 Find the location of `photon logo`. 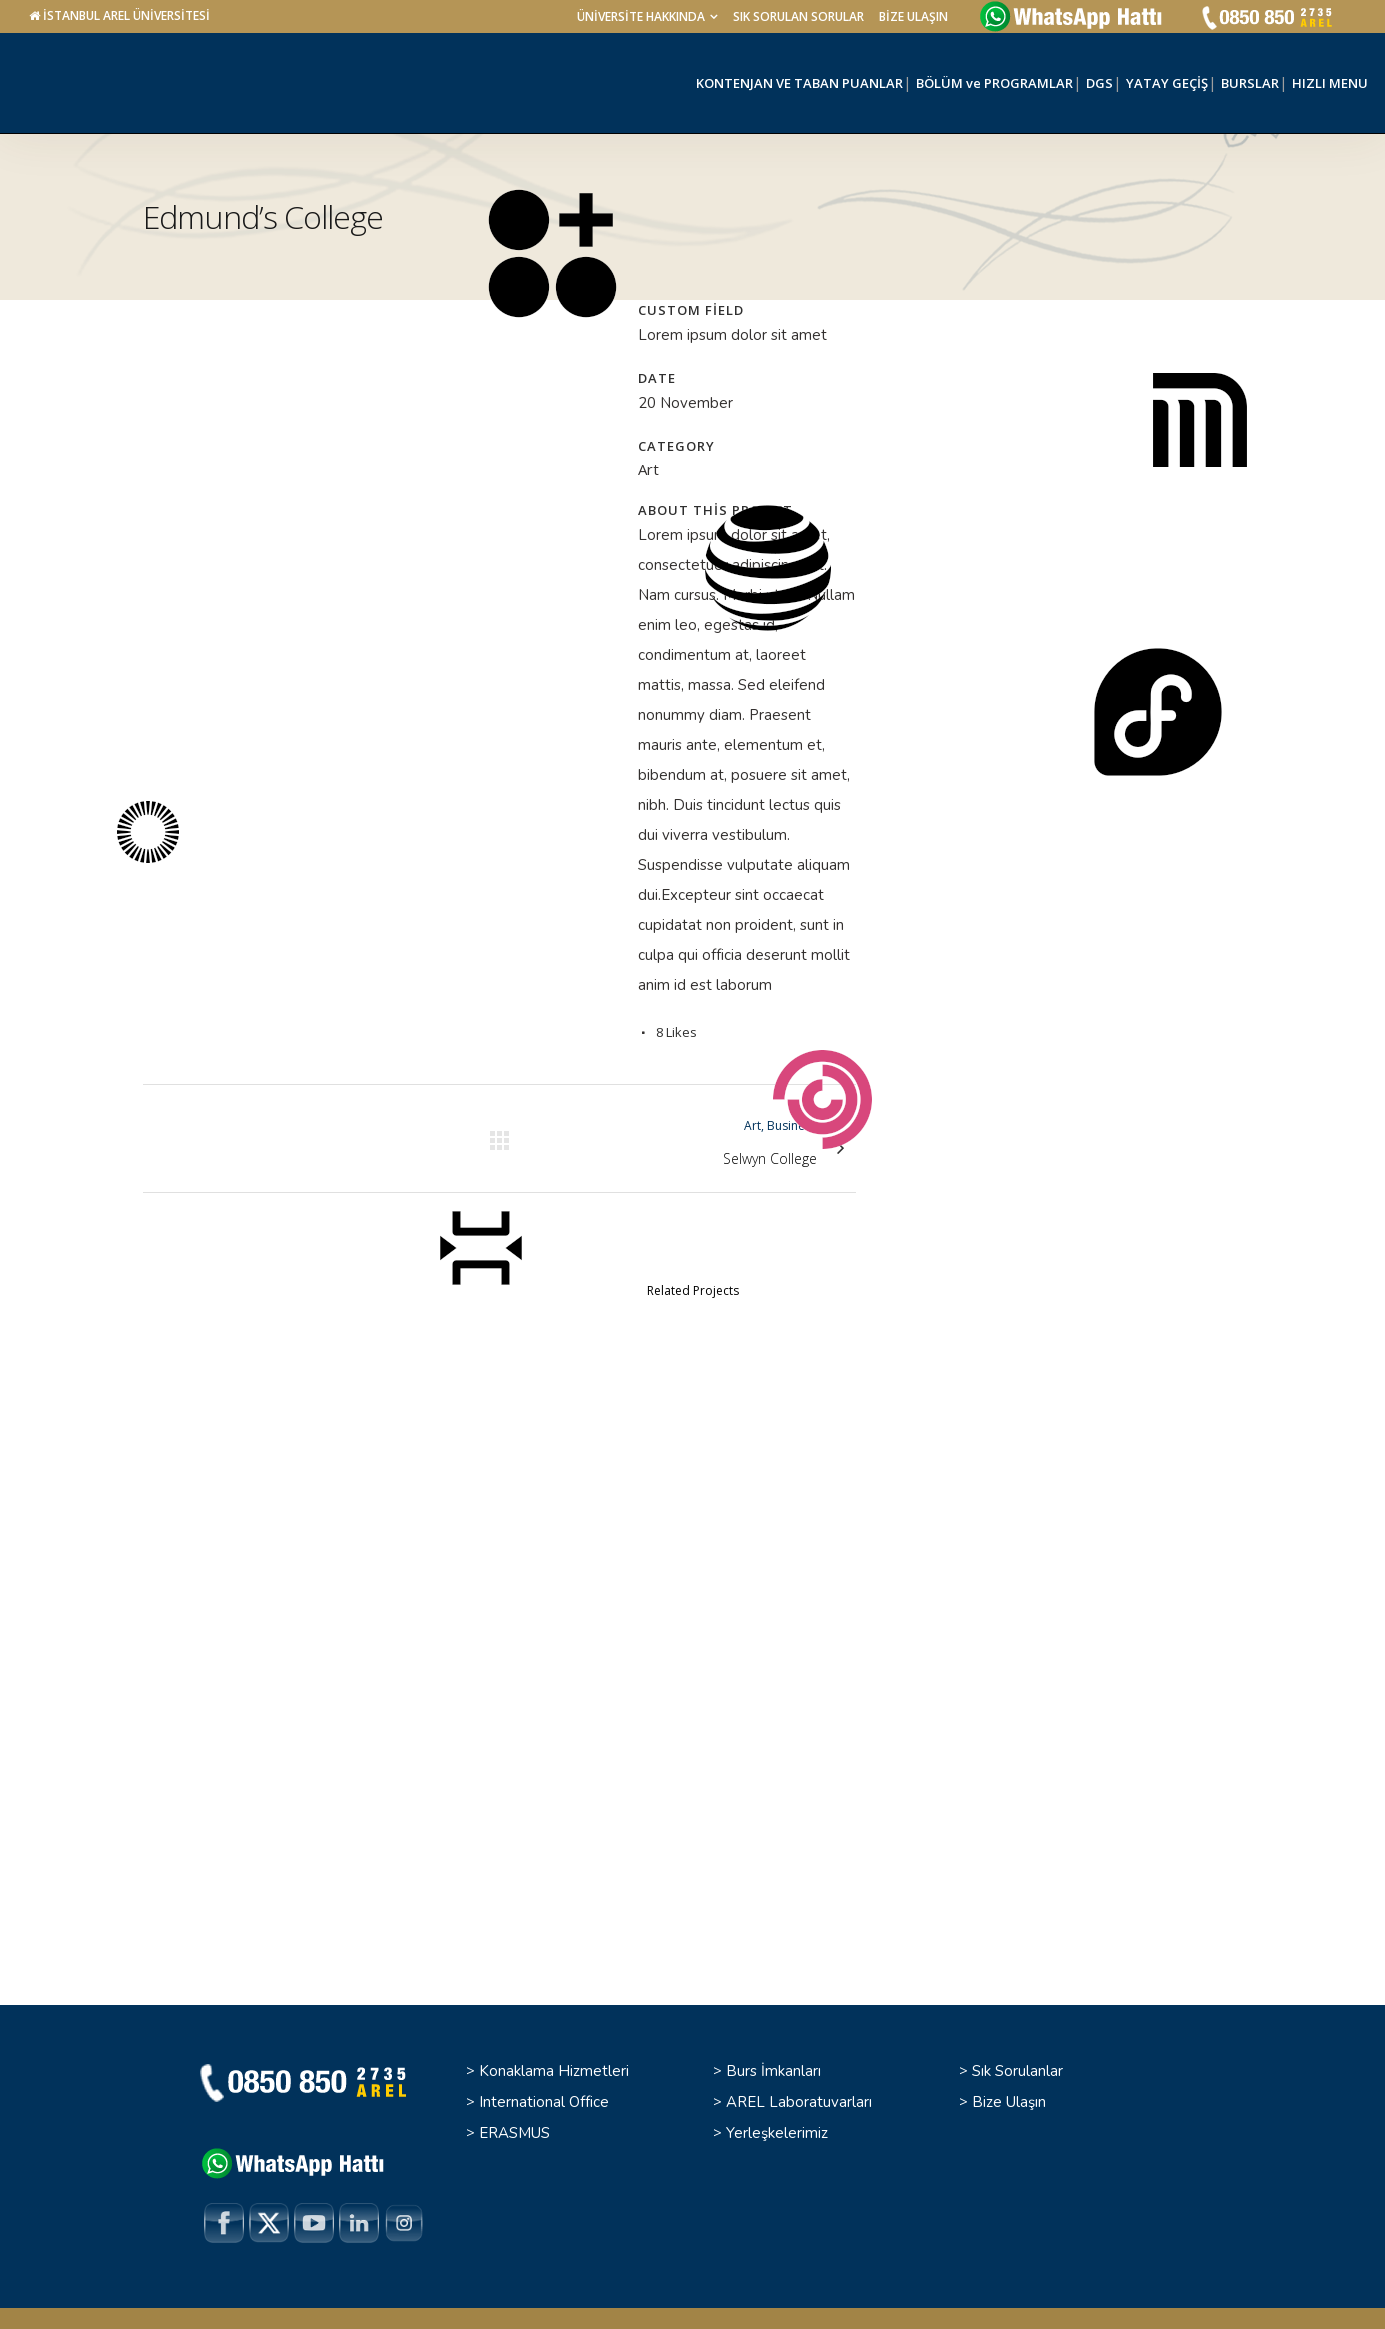

photon logo is located at coordinates (148, 832).